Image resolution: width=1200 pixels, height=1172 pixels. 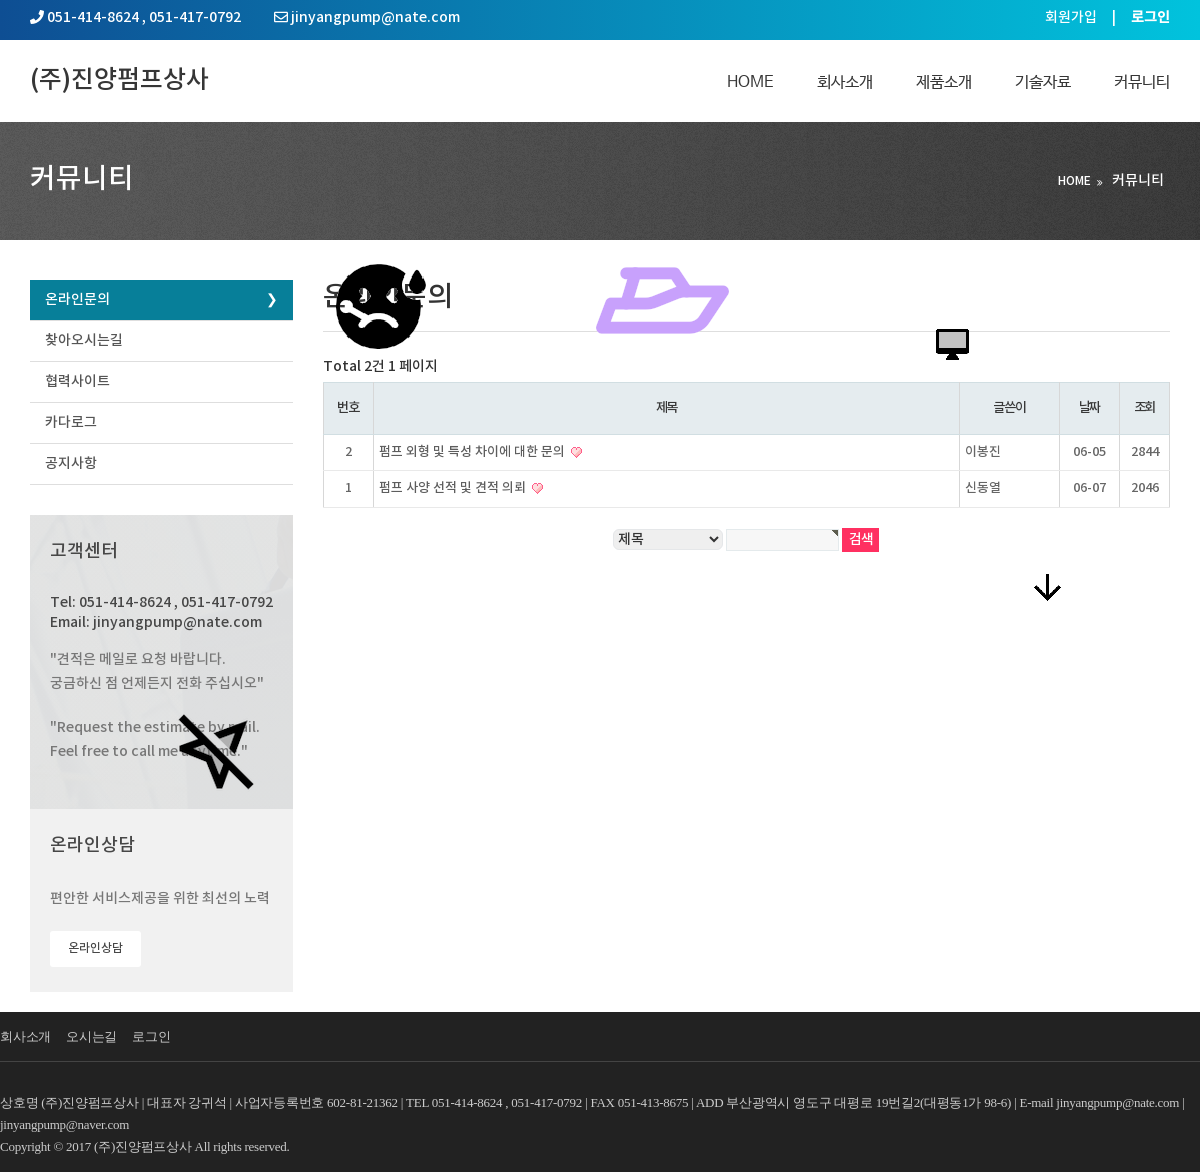 I want to click on scroll down or view more content, so click(x=1047, y=587).